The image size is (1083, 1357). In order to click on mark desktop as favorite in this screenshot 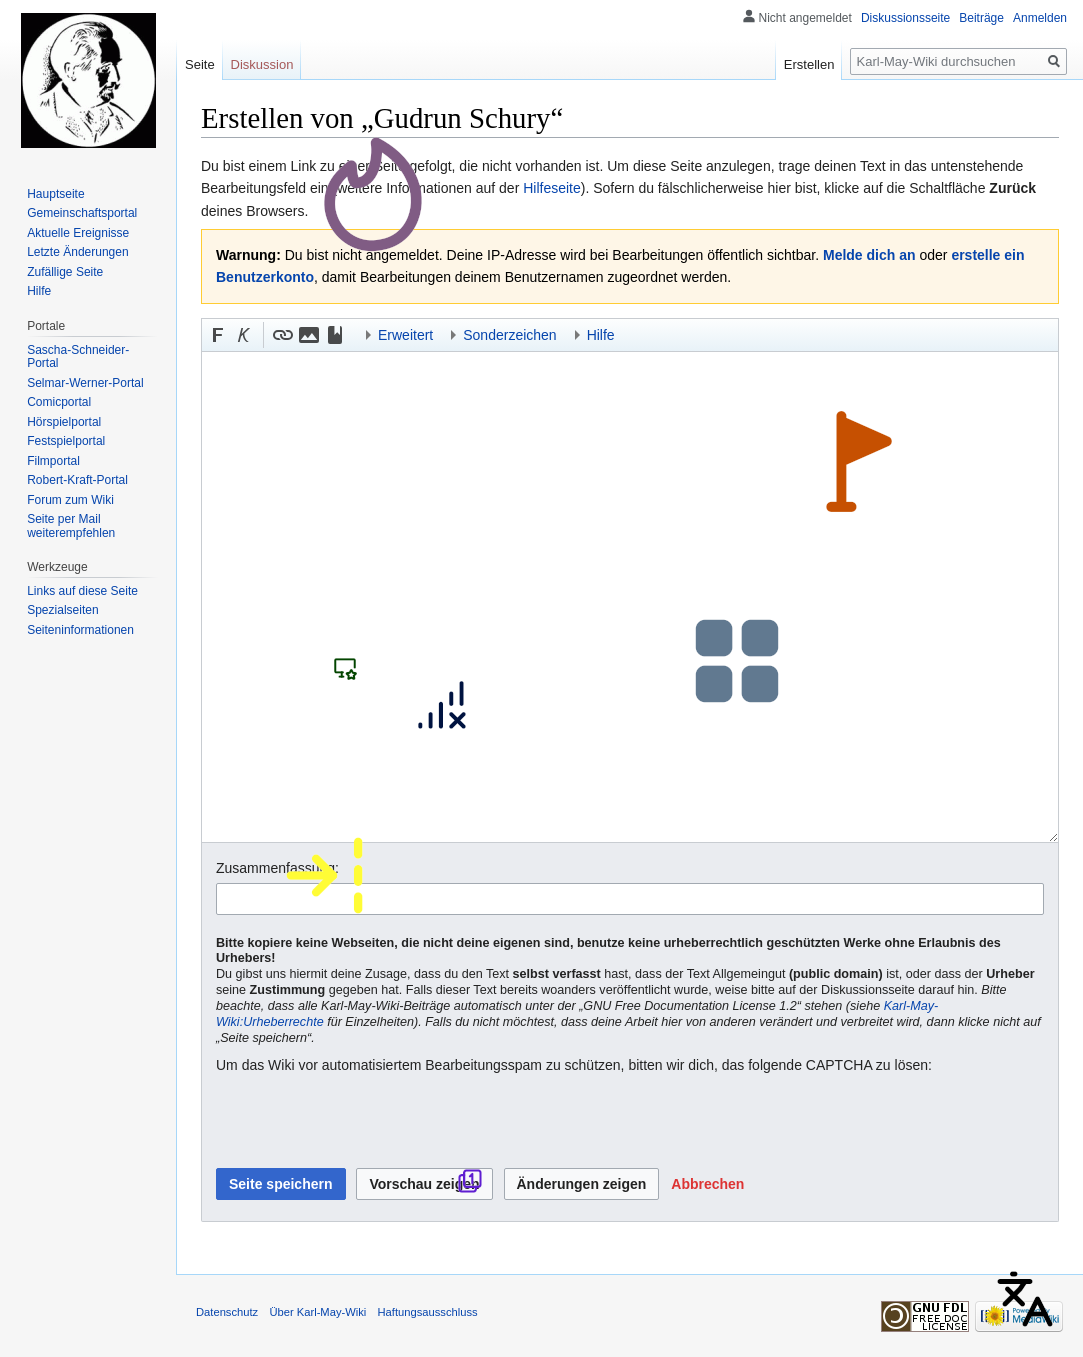, I will do `click(345, 668)`.